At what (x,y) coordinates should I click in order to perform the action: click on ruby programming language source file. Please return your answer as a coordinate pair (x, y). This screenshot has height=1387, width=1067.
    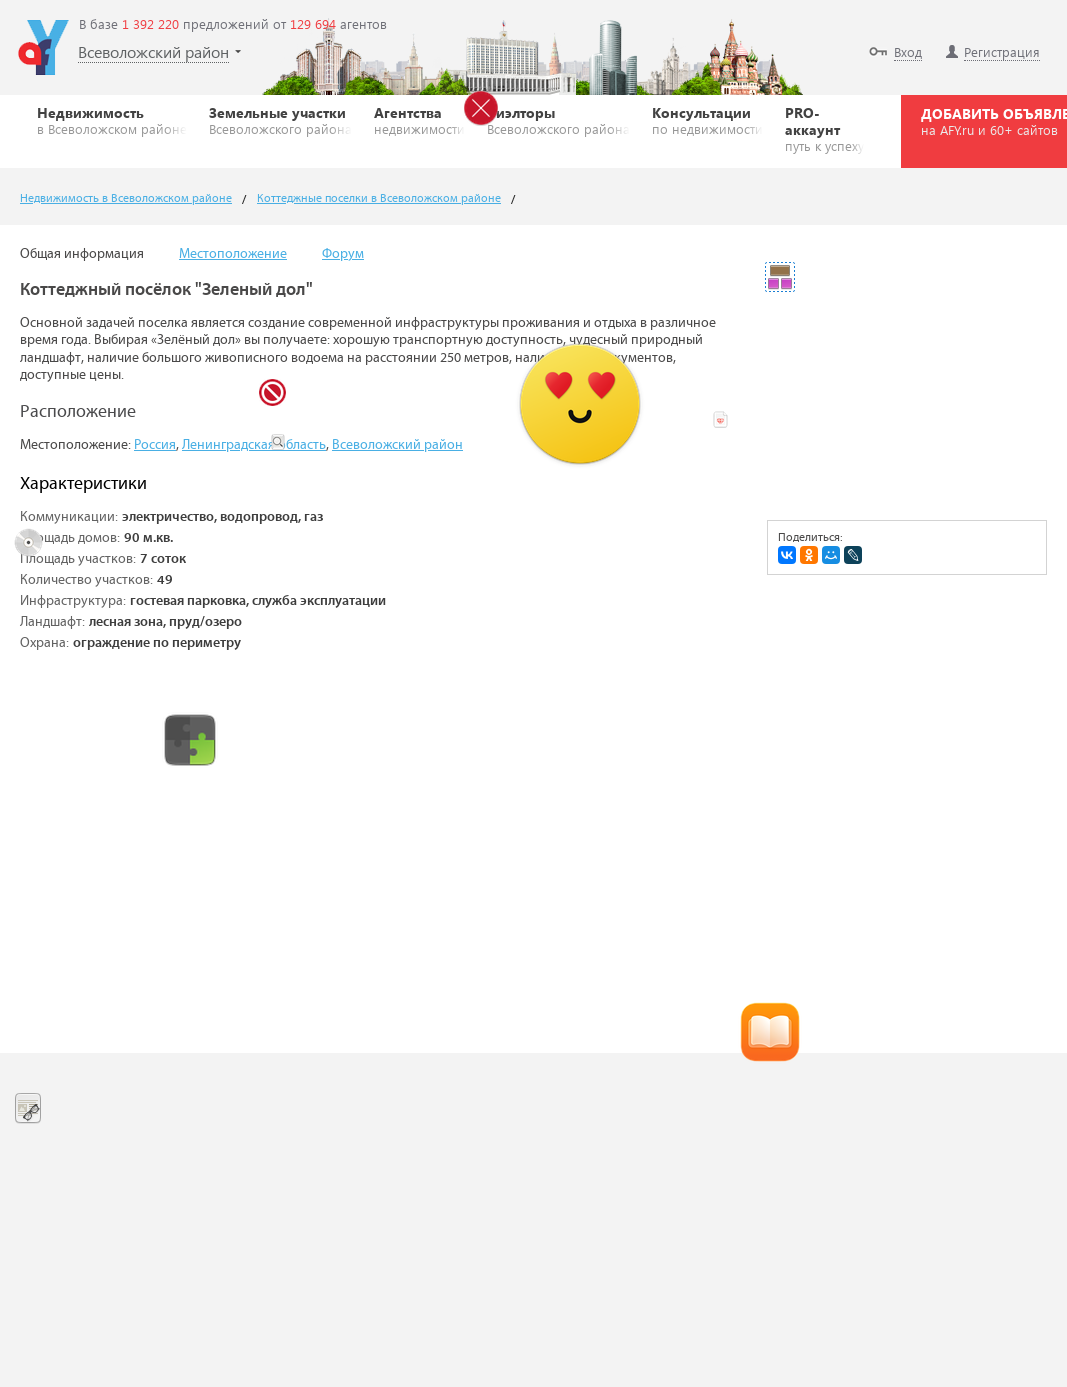
    Looking at the image, I should click on (720, 419).